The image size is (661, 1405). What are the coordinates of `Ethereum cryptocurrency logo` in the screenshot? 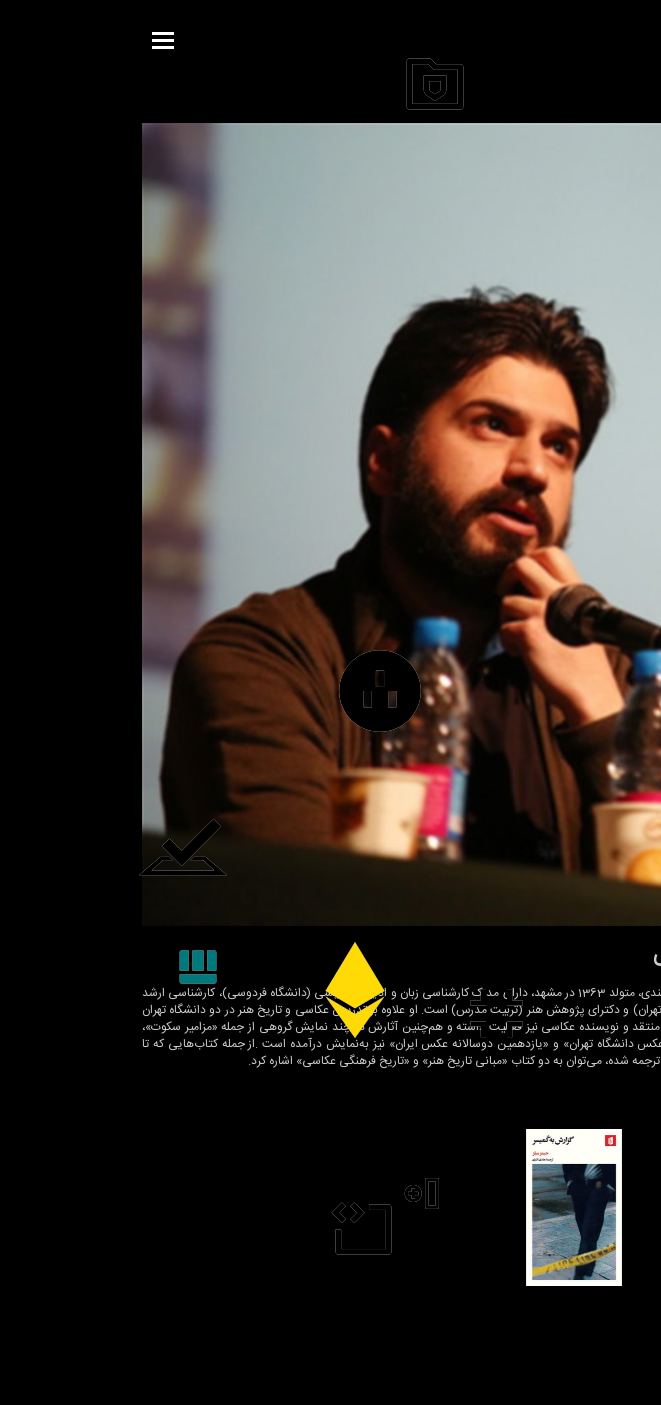 It's located at (355, 990).